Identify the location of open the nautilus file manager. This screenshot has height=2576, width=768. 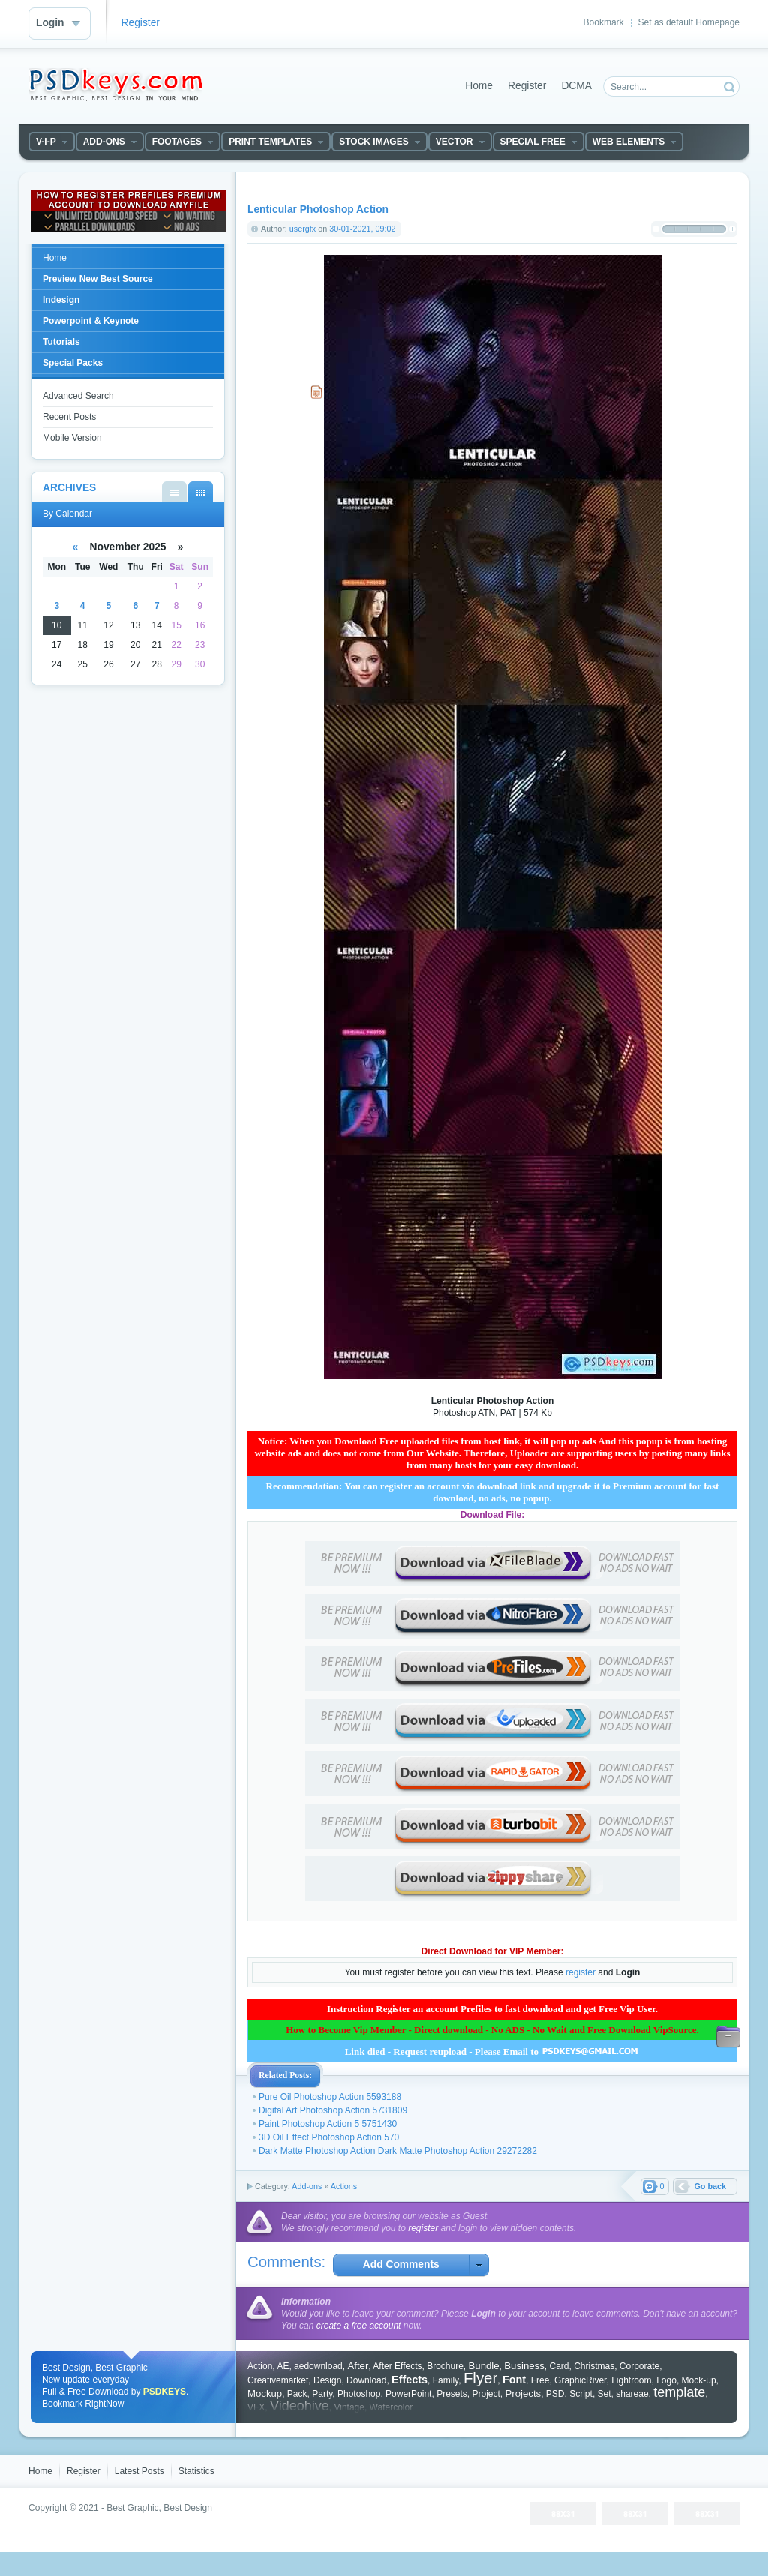
(728, 2036).